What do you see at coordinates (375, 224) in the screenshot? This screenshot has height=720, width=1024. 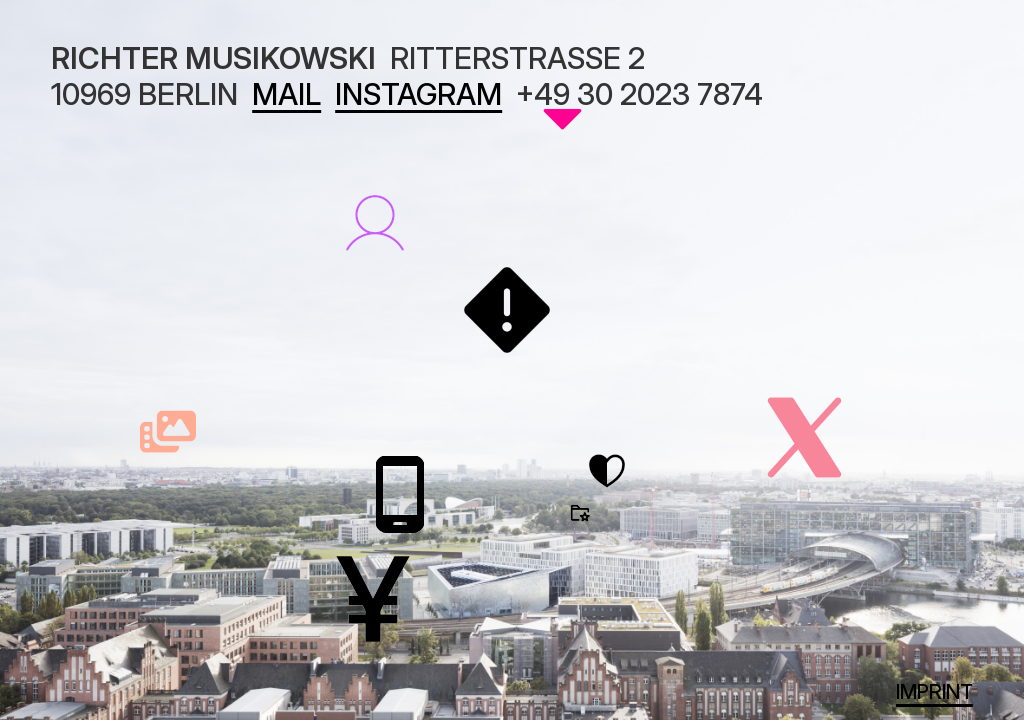 I see `view your profile` at bounding box center [375, 224].